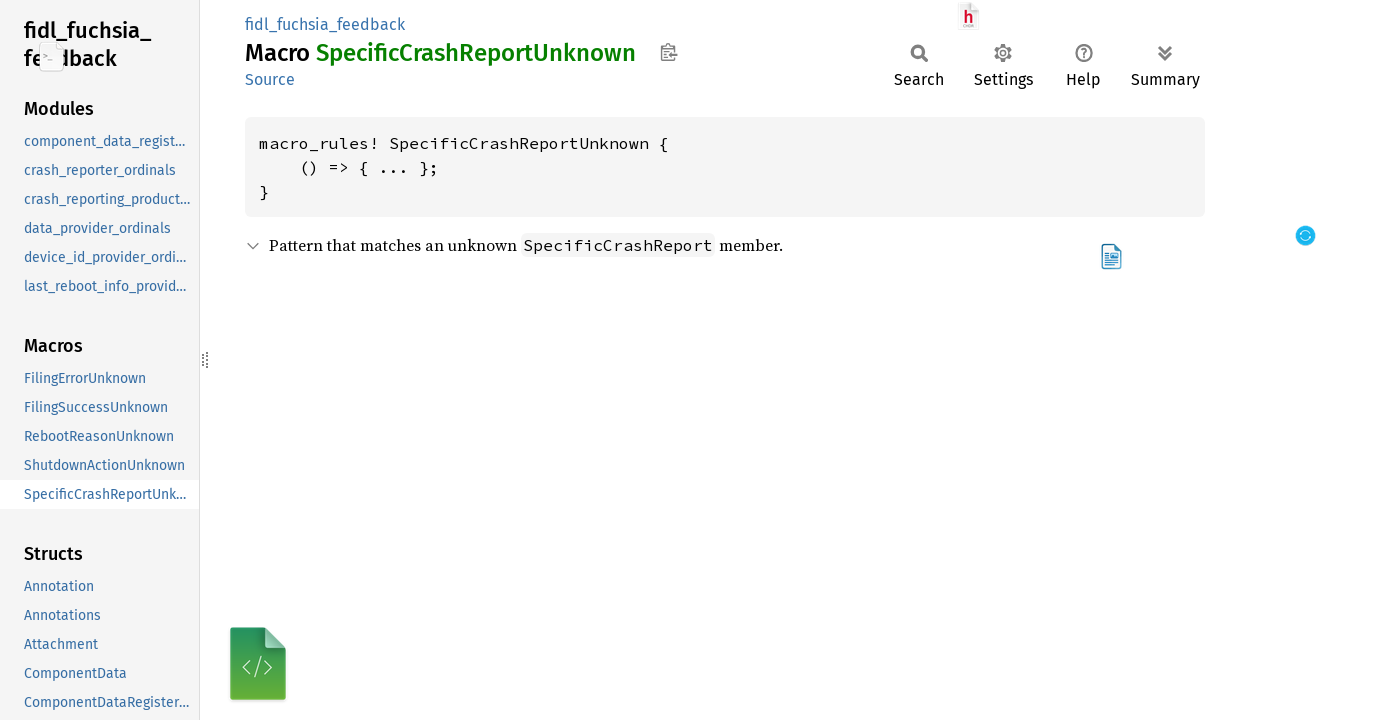  I want to click on a shell script or bash file, so click(51, 56).